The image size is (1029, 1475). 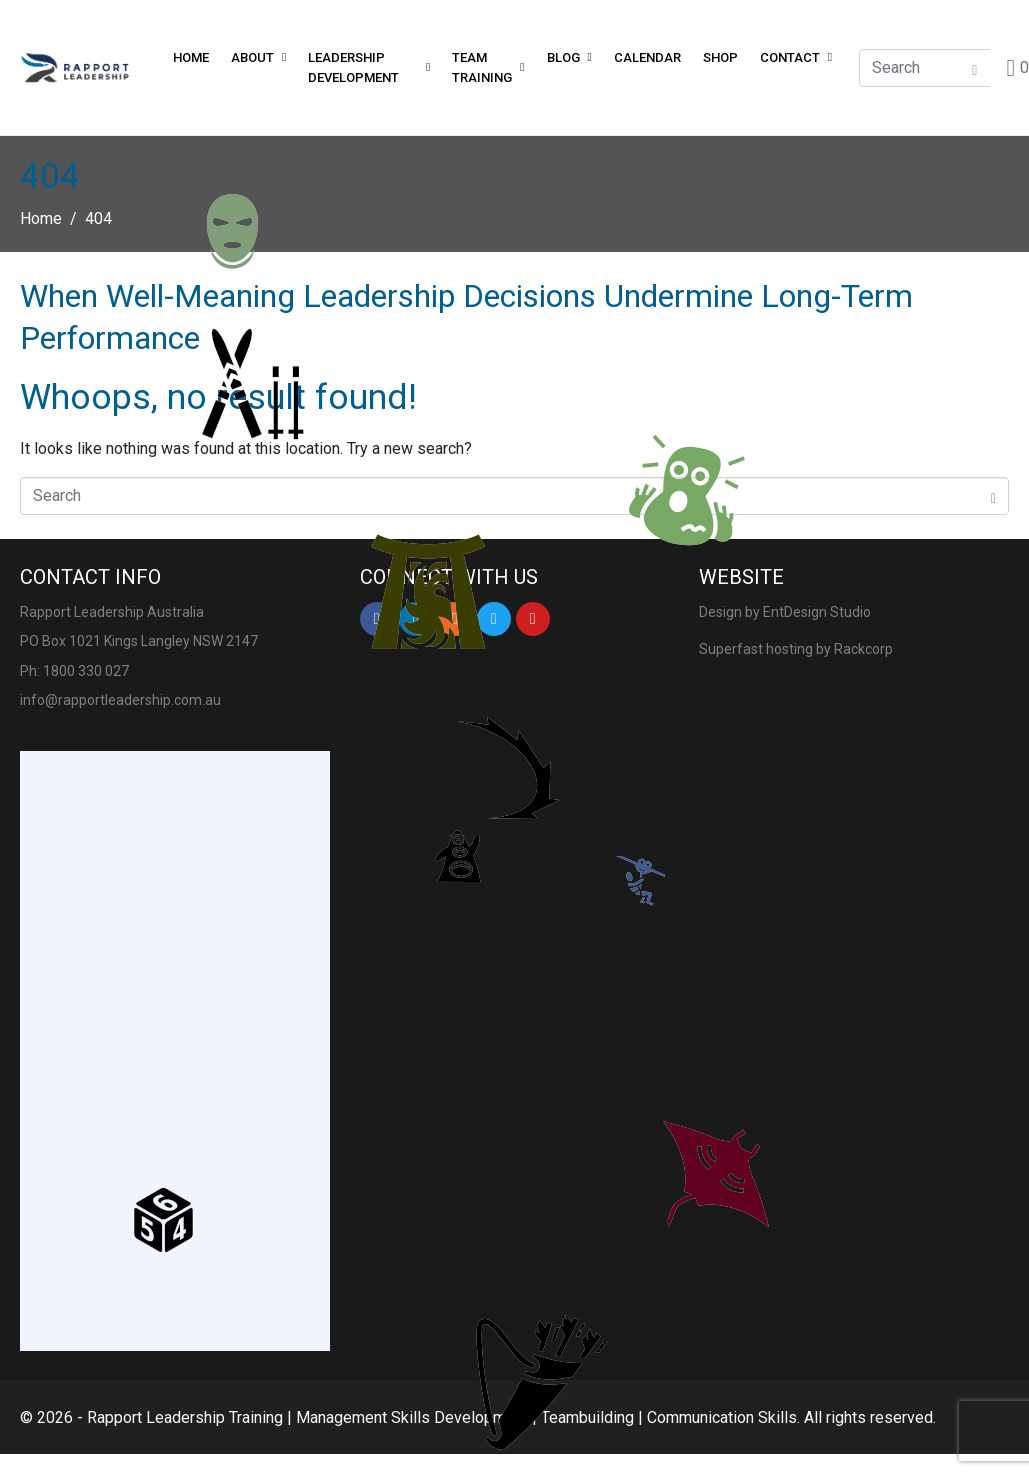 What do you see at coordinates (250, 384) in the screenshot?
I see `browse skiing or winter sports activities` at bounding box center [250, 384].